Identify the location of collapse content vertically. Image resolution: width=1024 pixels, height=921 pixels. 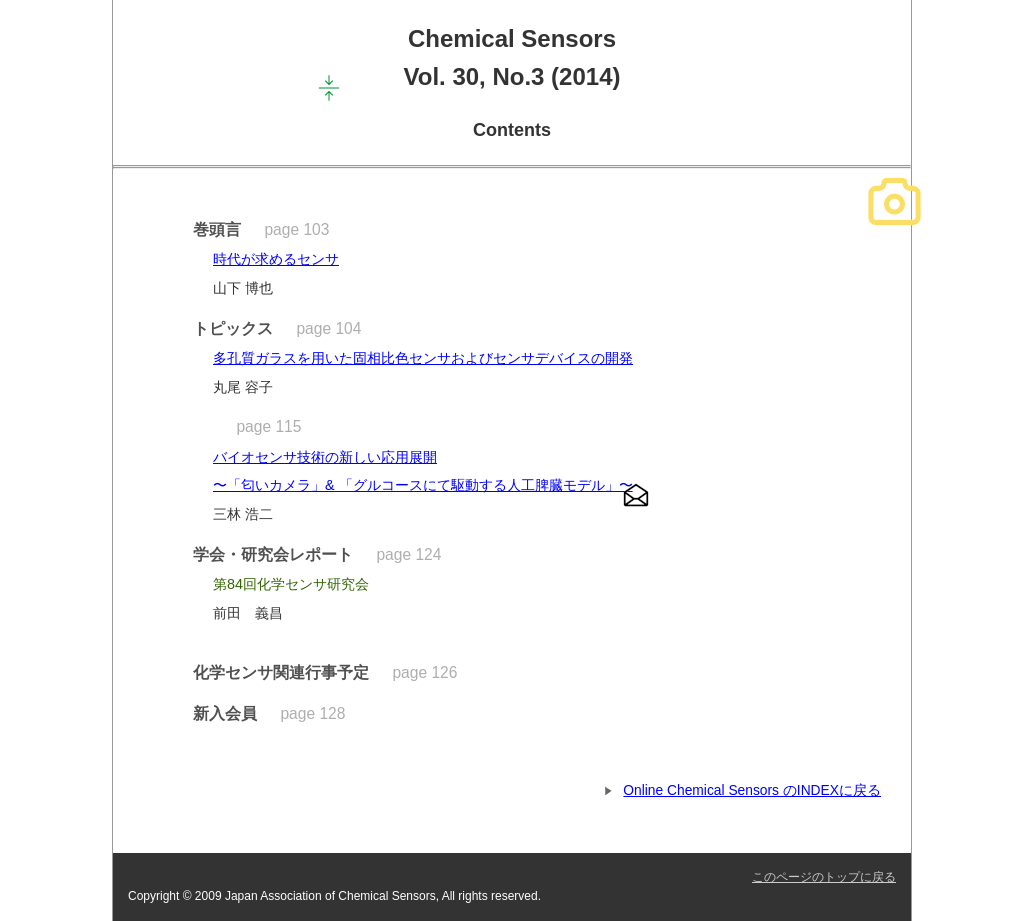
(329, 88).